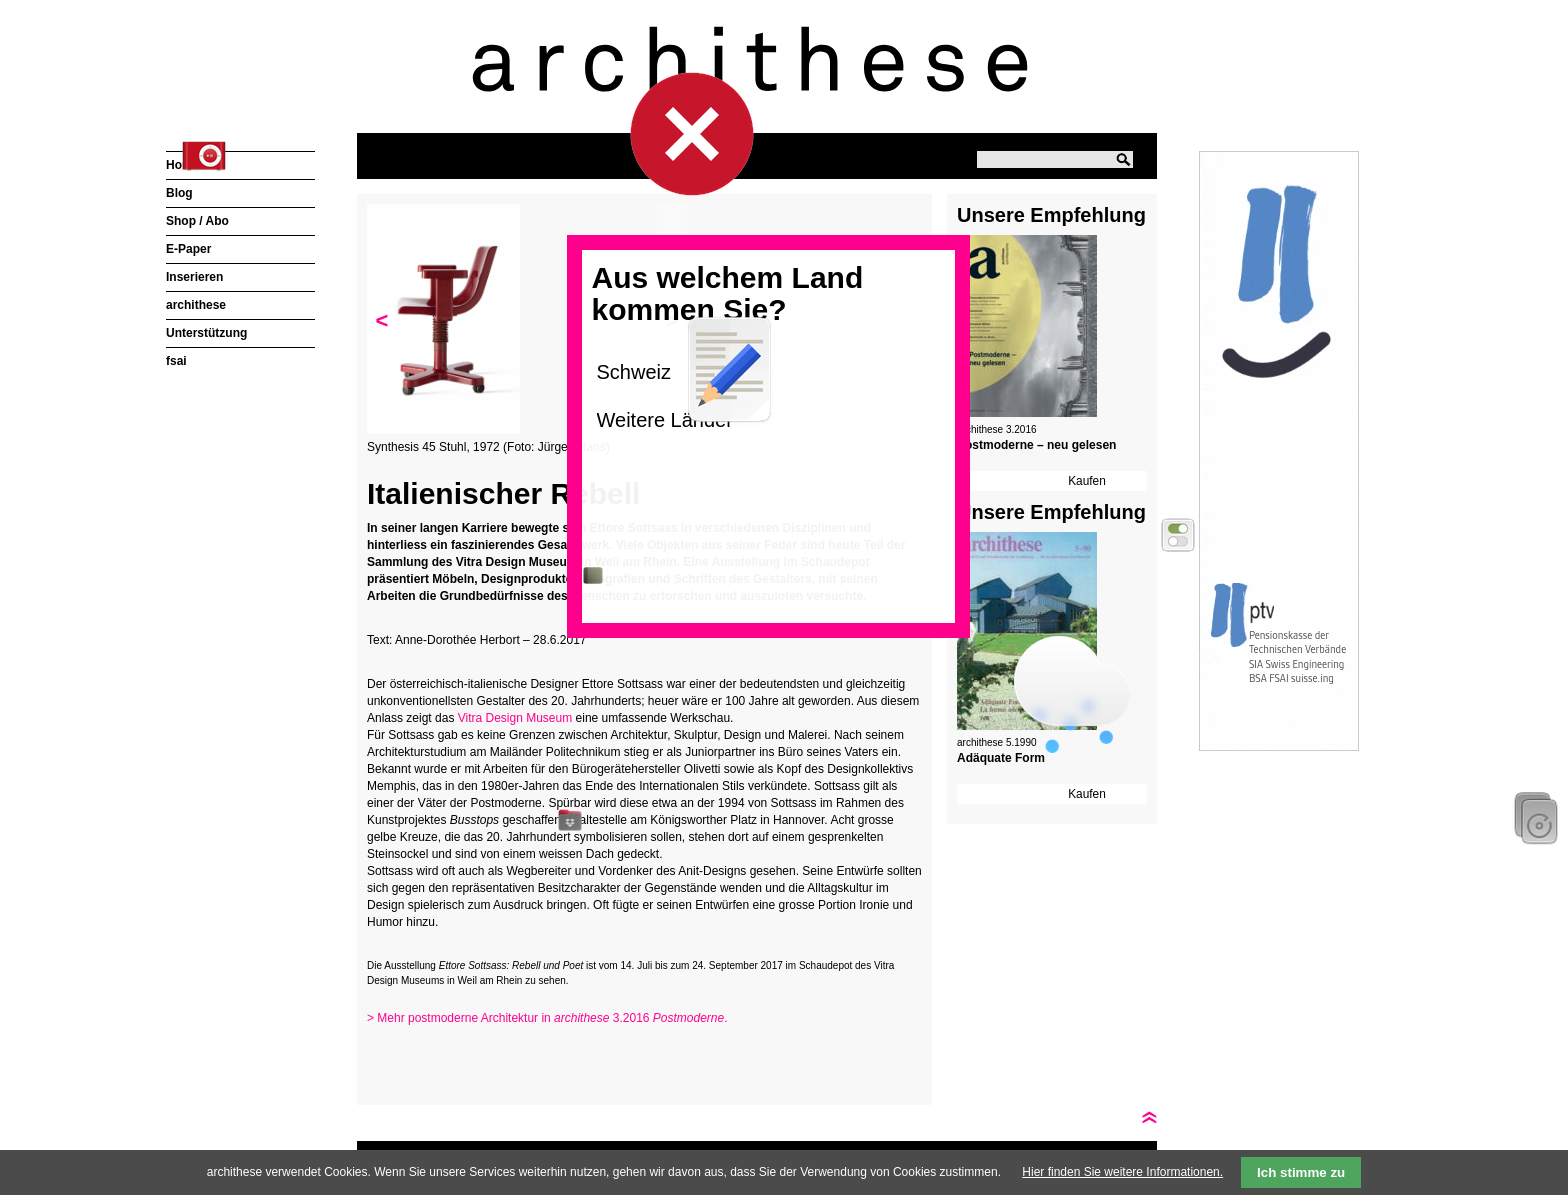  I want to click on iPod shuffle device indicator, so click(204, 148).